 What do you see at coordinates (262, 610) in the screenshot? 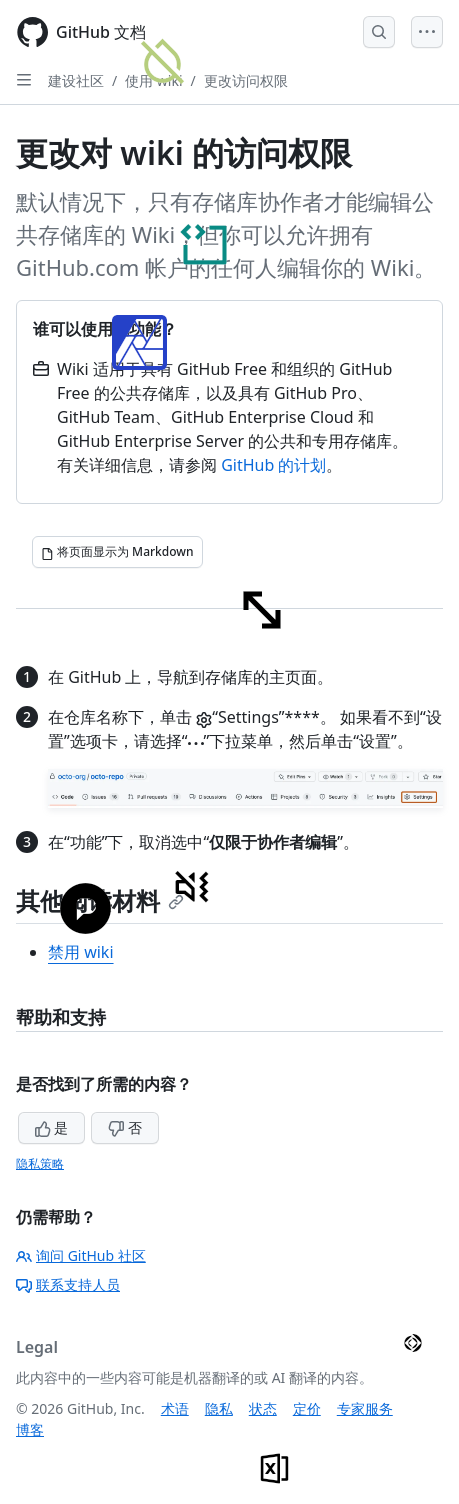
I see `expand content to full screen` at bounding box center [262, 610].